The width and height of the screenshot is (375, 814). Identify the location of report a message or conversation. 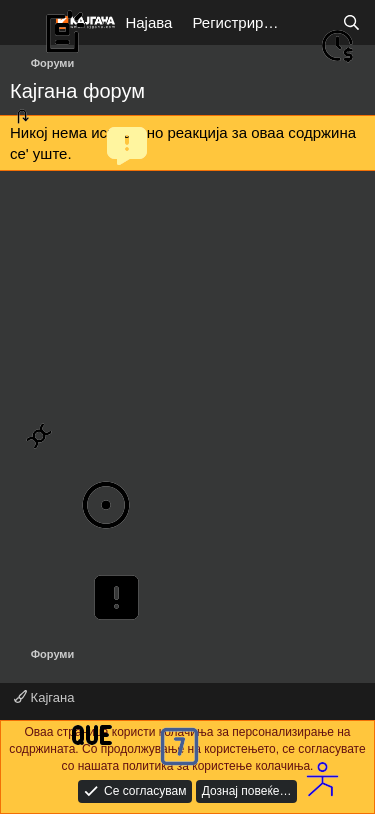
(127, 145).